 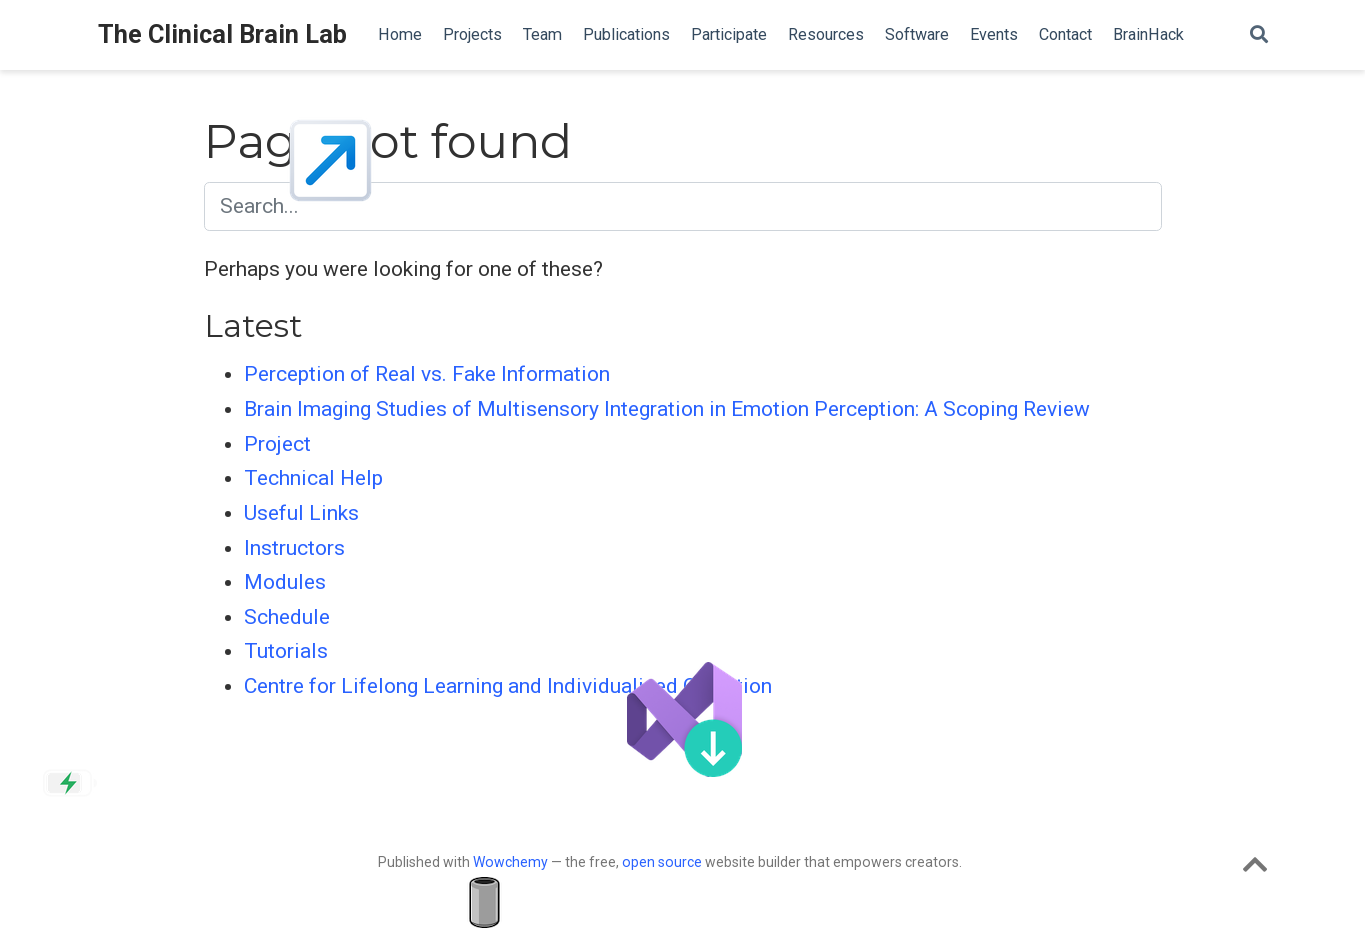 I want to click on open visual studio installer, so click(x=684, y=719).